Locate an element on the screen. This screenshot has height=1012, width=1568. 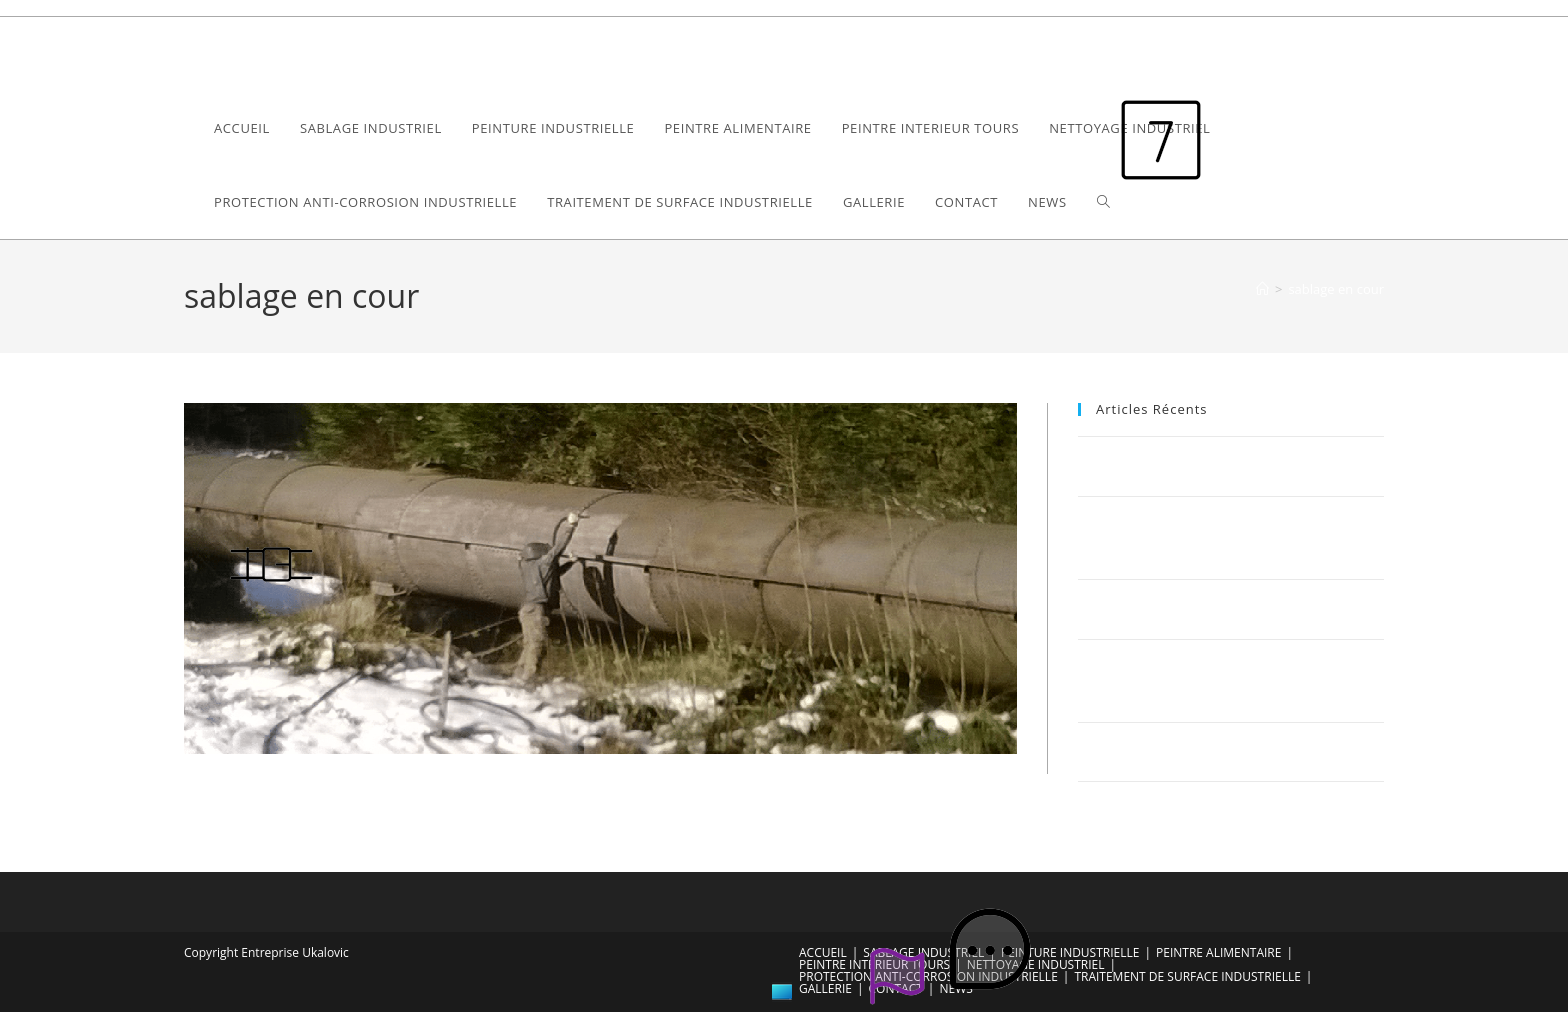
flag or mark an item for follow-up is located at coordinates (895, 975).